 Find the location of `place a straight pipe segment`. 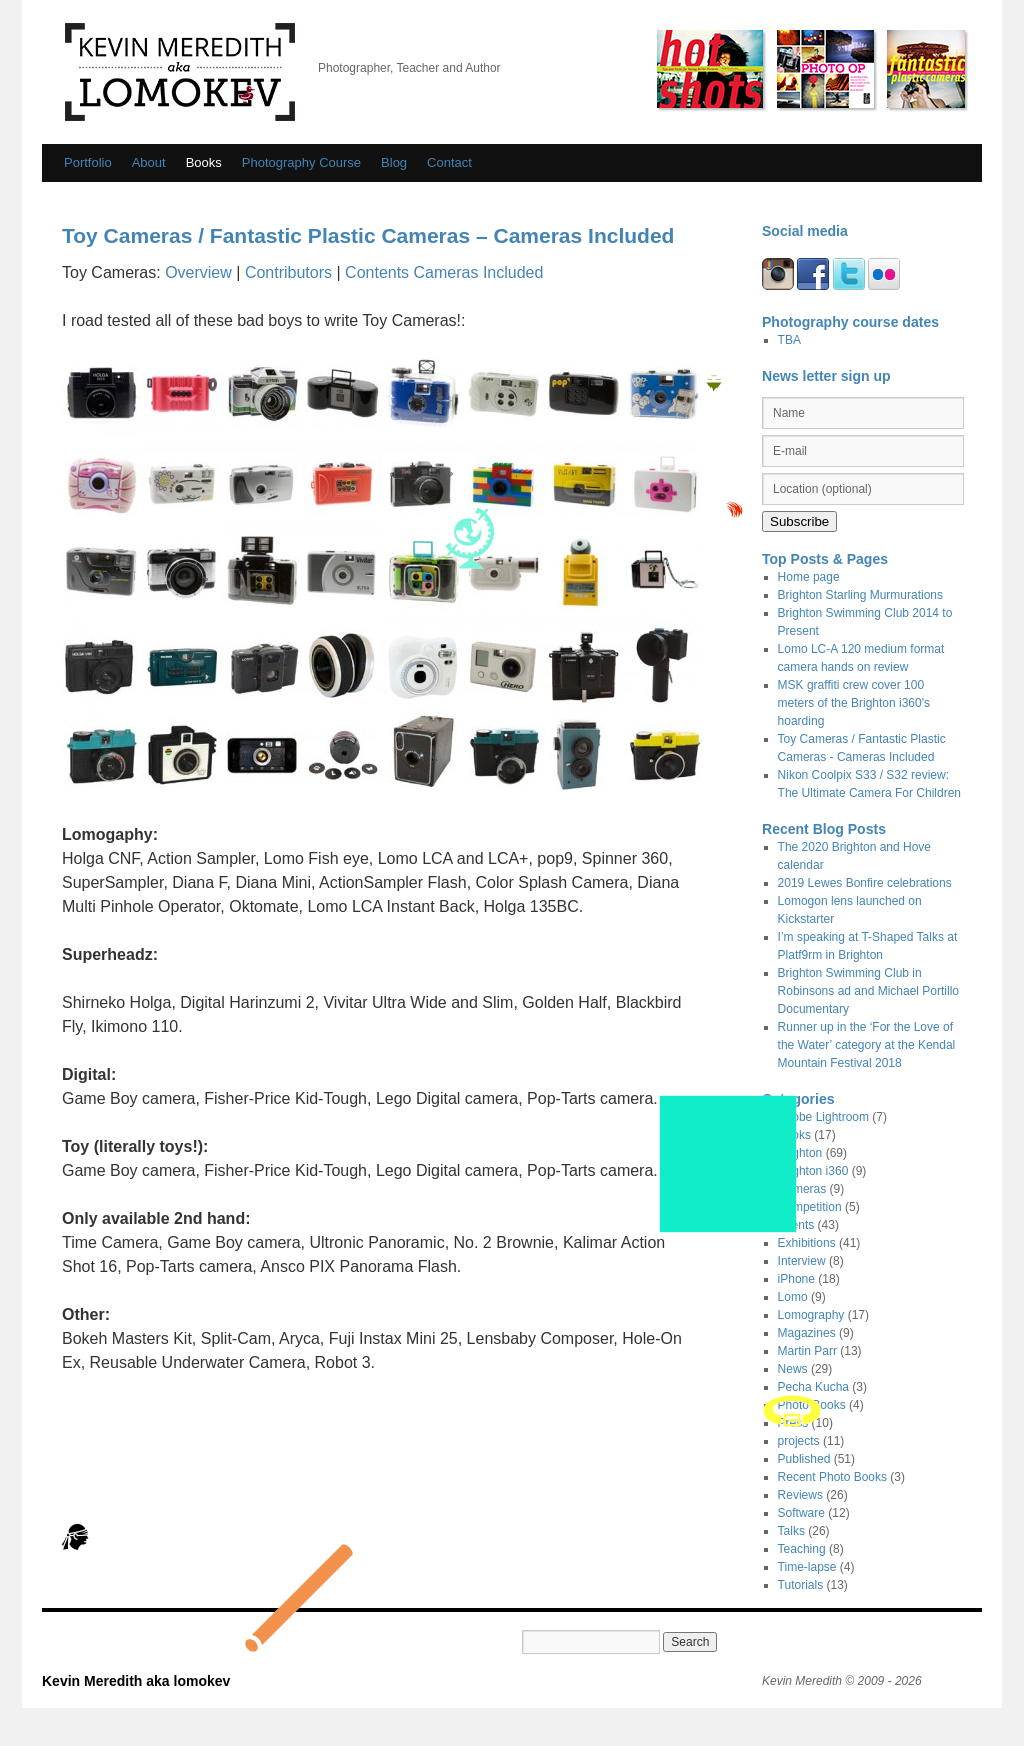

place a straight pipe segment is located at coordinates (299, 1598).